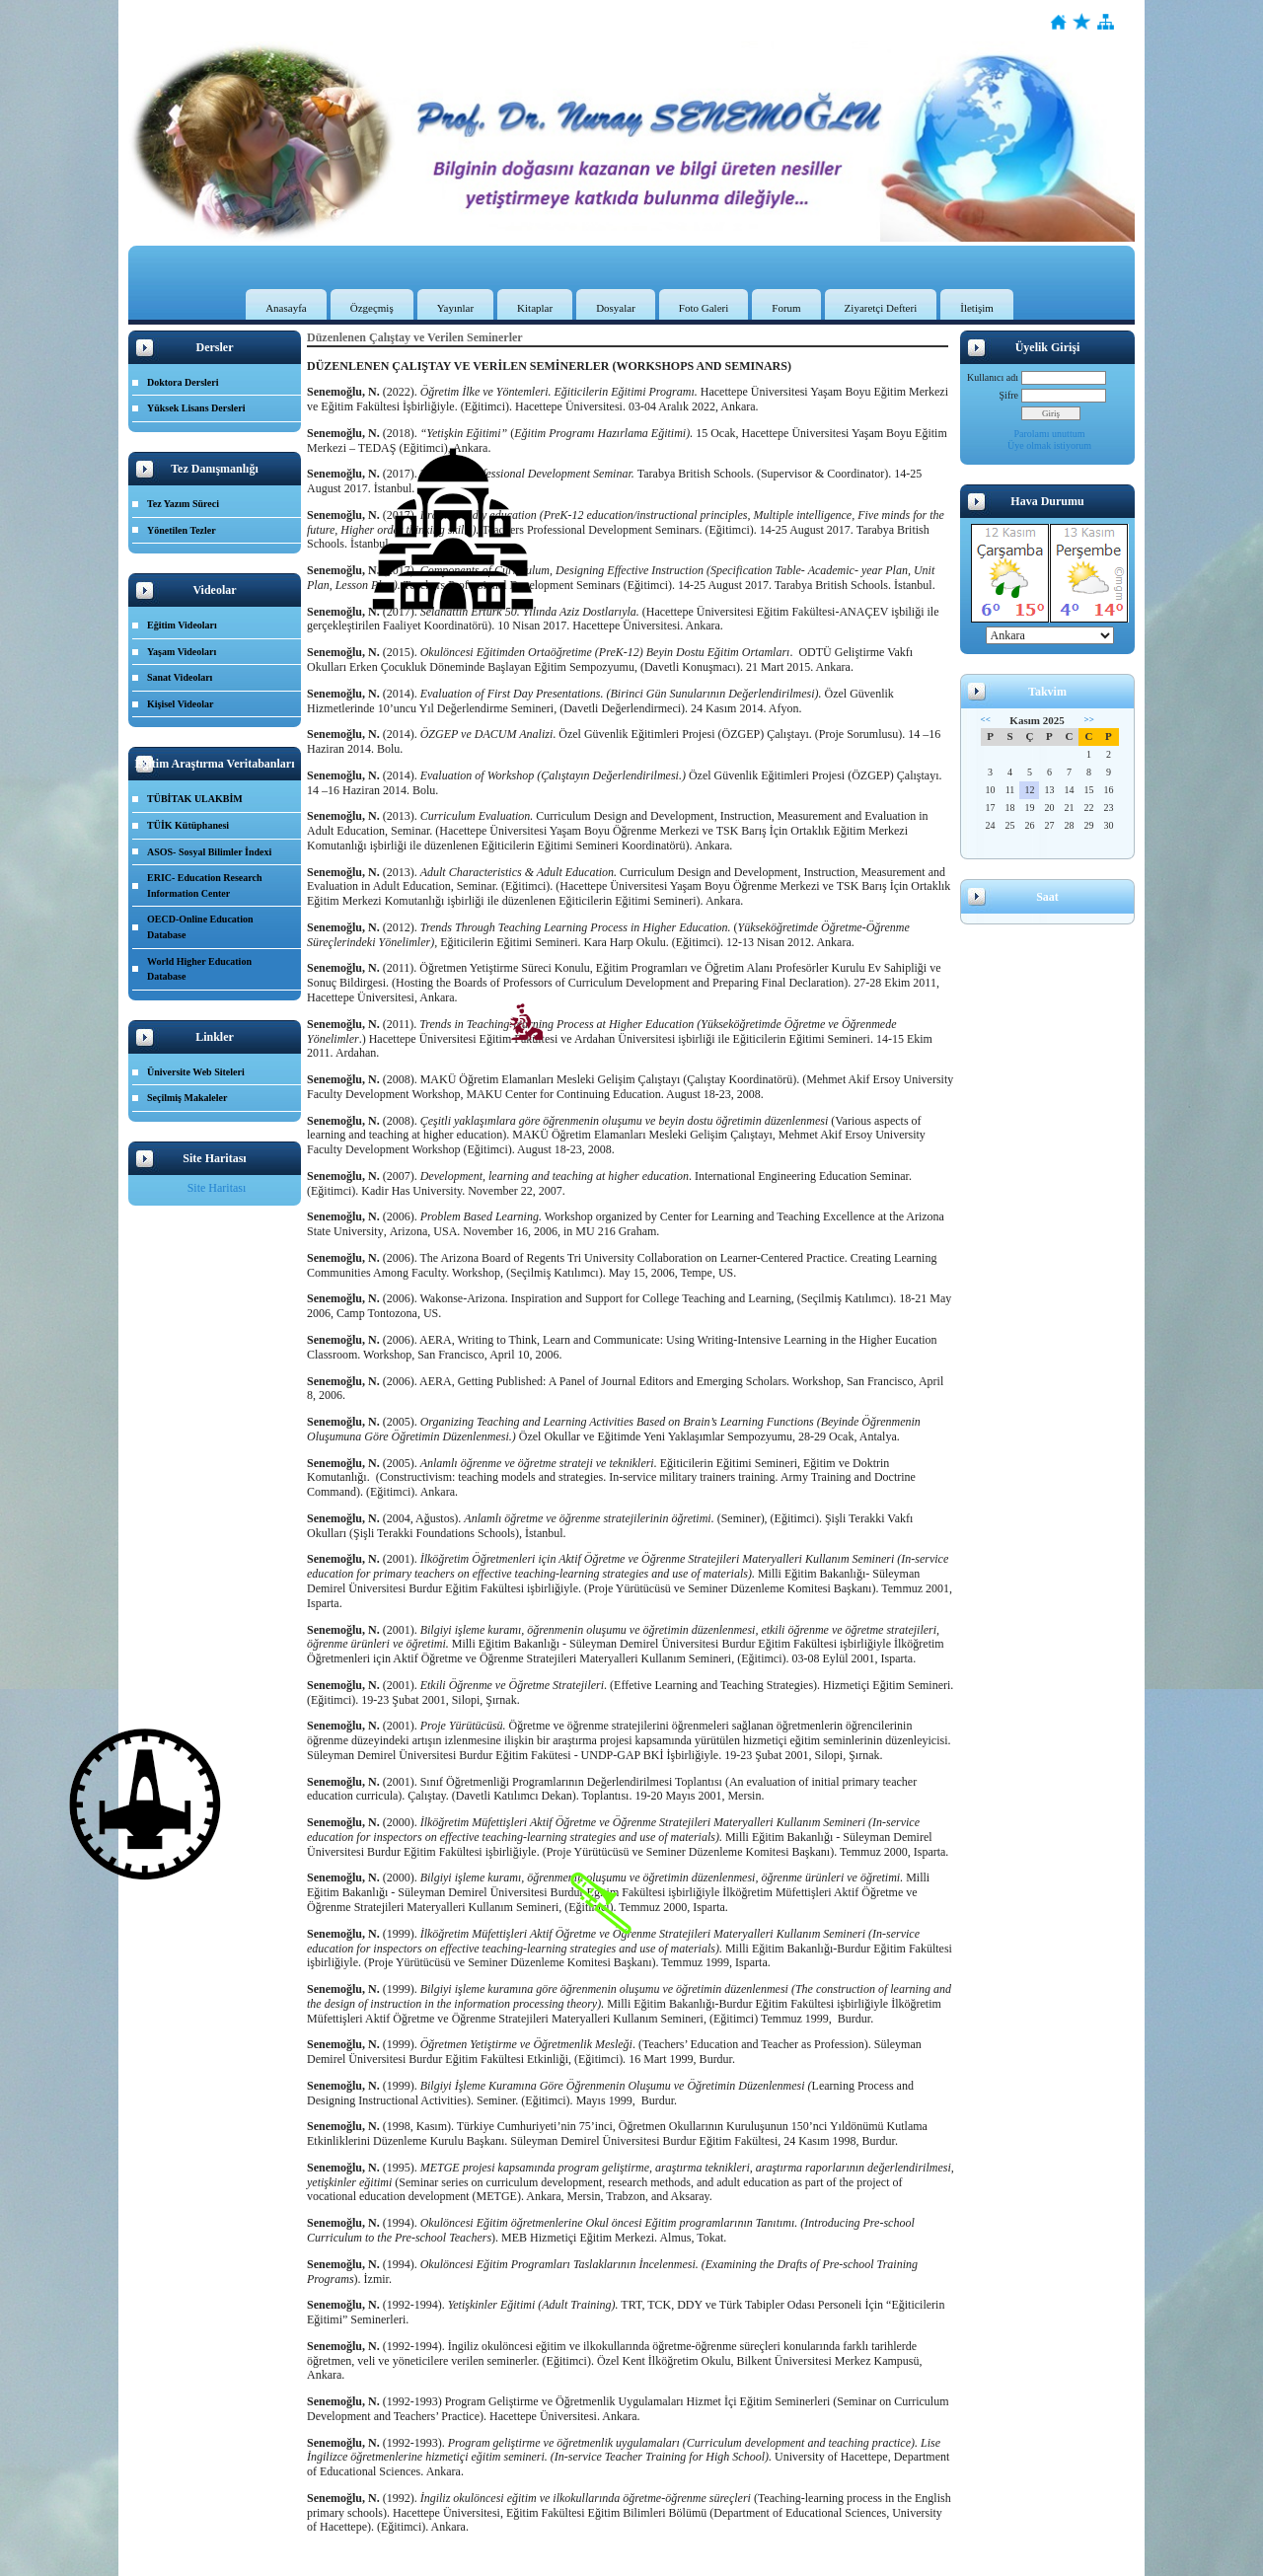 The width and height of the screenshot is (1263, 2576). I want to click on target lock or tracking indicator, so click(145, 1804).